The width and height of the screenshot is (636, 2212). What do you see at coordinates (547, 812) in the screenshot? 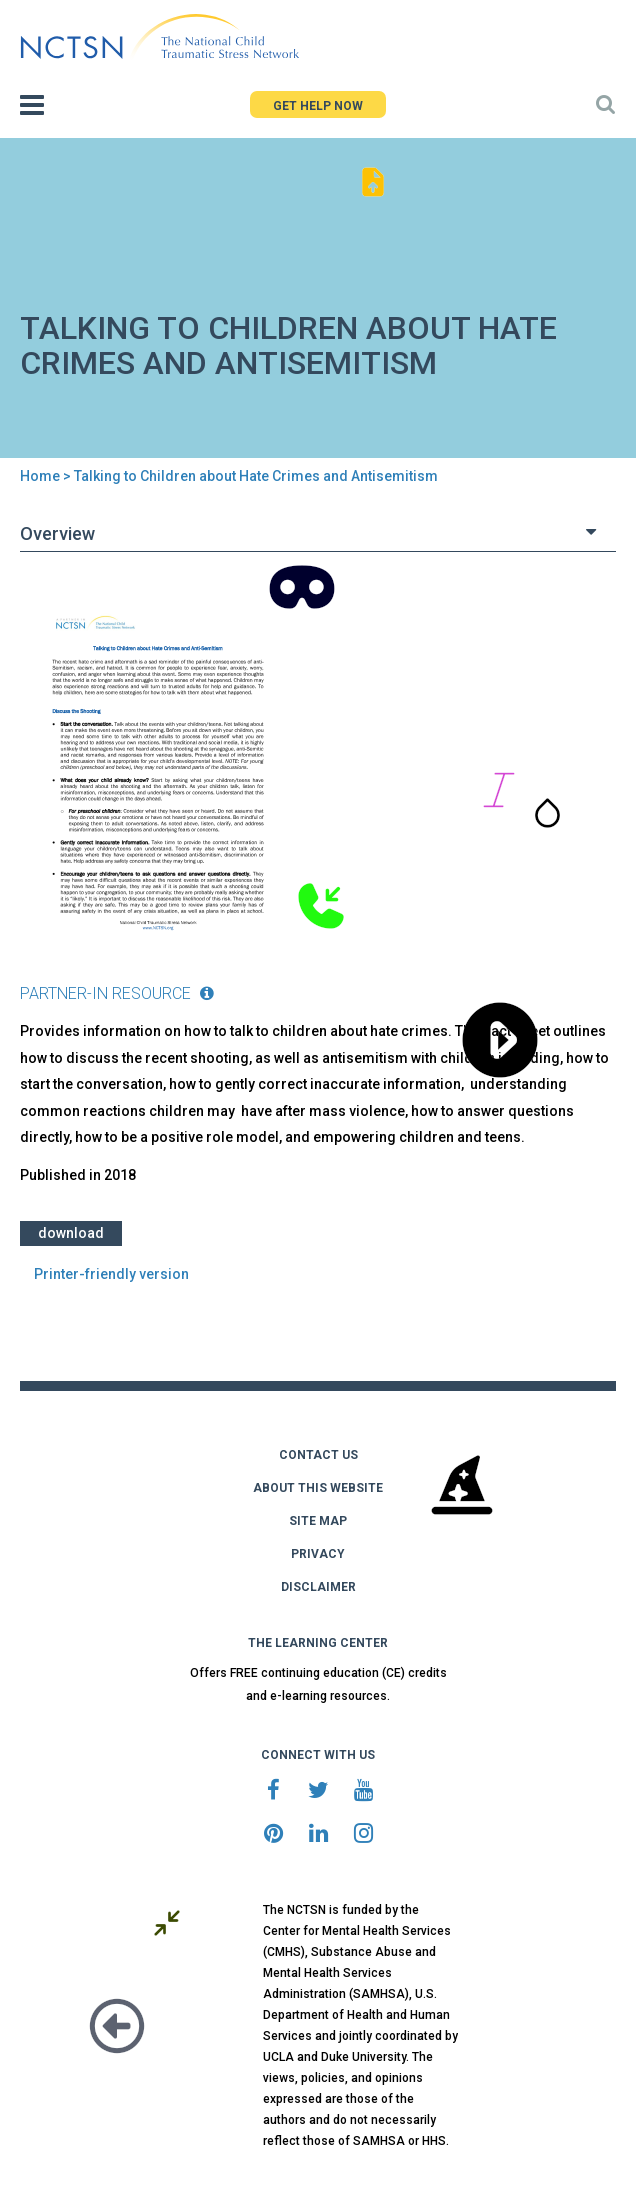
I see `adjust humidity or water settings` at bounding box center [547, 812].